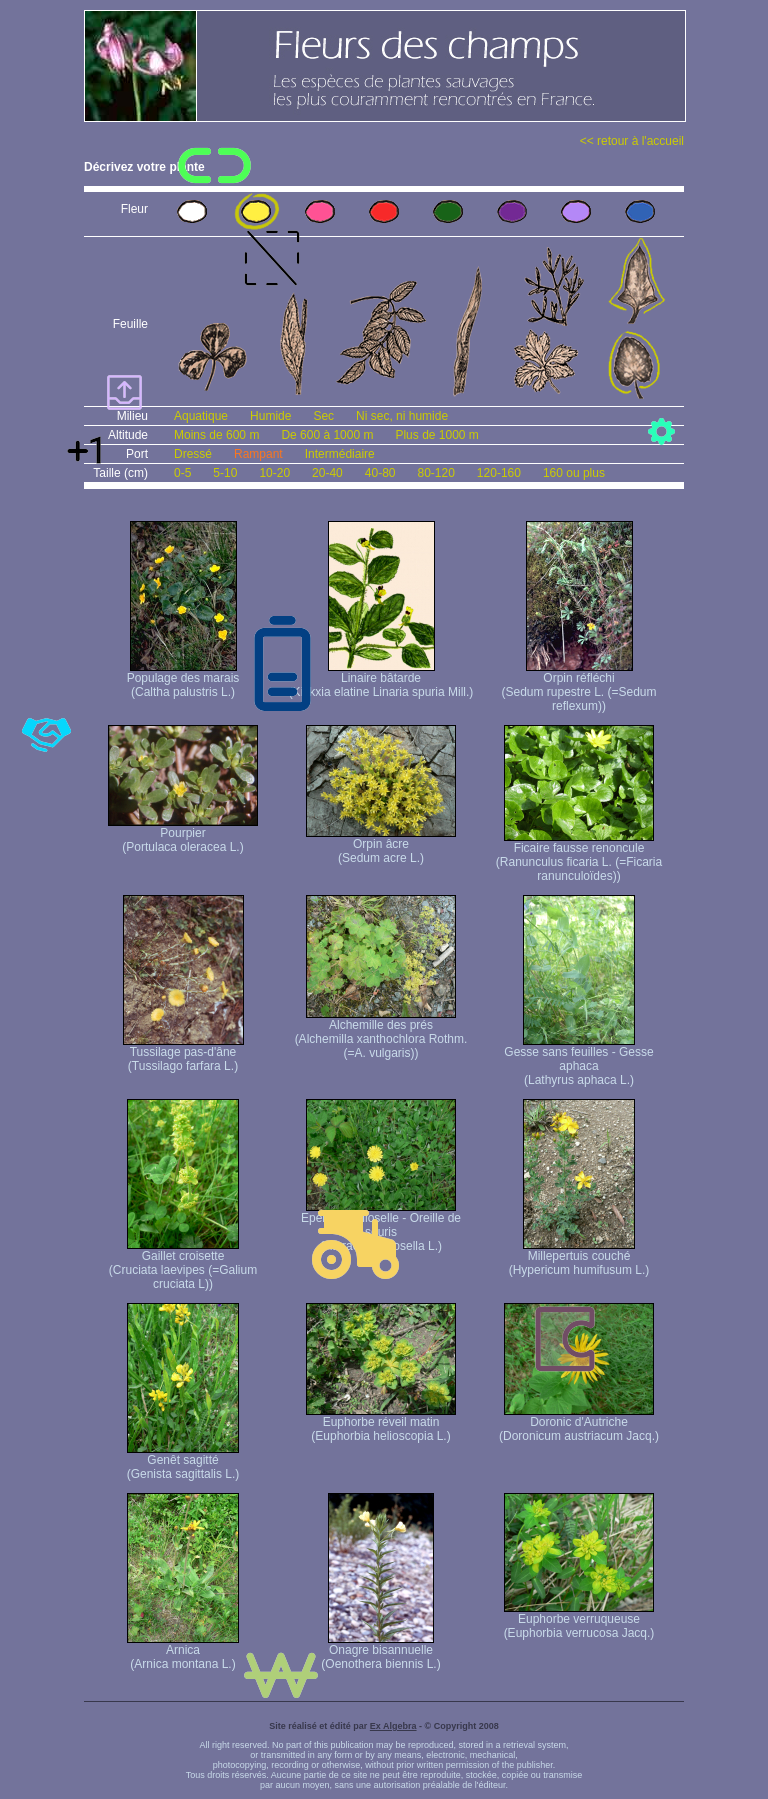 This screenshot has height=1799, width=768. Describe the element at coordinates (281, 1673) in the screenshot. I see `indicates south korean won currency` at that location.